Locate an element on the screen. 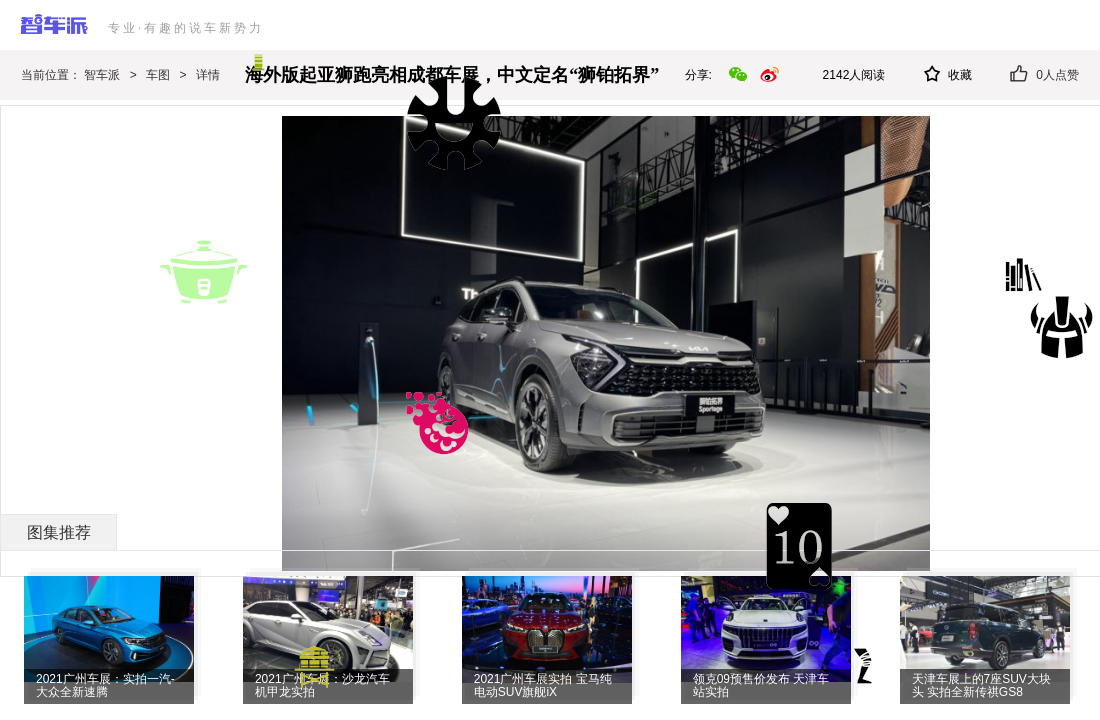  indicates a water tower landmark or structure is located at coordinates (314, 666).